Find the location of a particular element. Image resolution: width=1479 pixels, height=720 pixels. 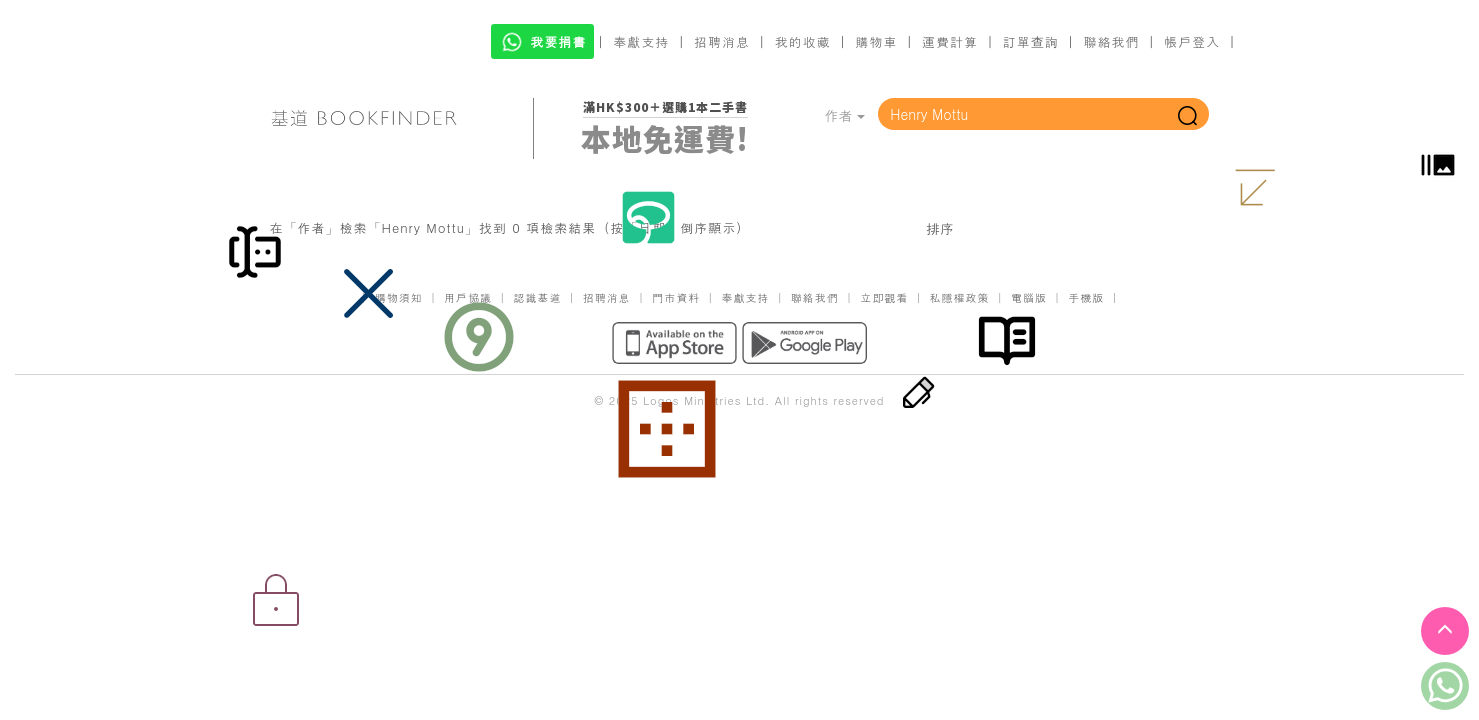

indicates item number nine in a list or sequence is located at coordinates (479, 337).